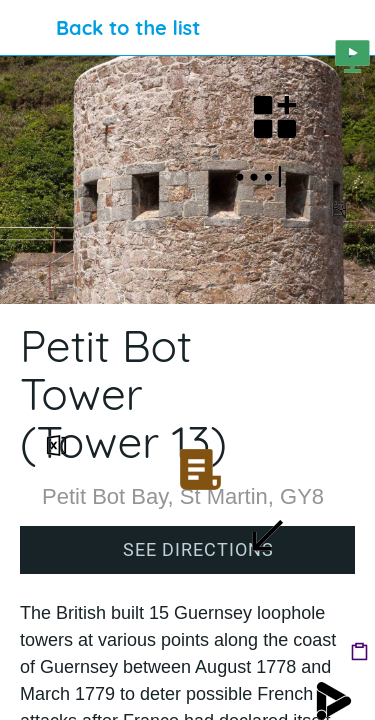 This screenshot has width=375, height=720. Describe the element at coordinates (339, 209) in the screenshot. I see `view photo gallery` at that location.